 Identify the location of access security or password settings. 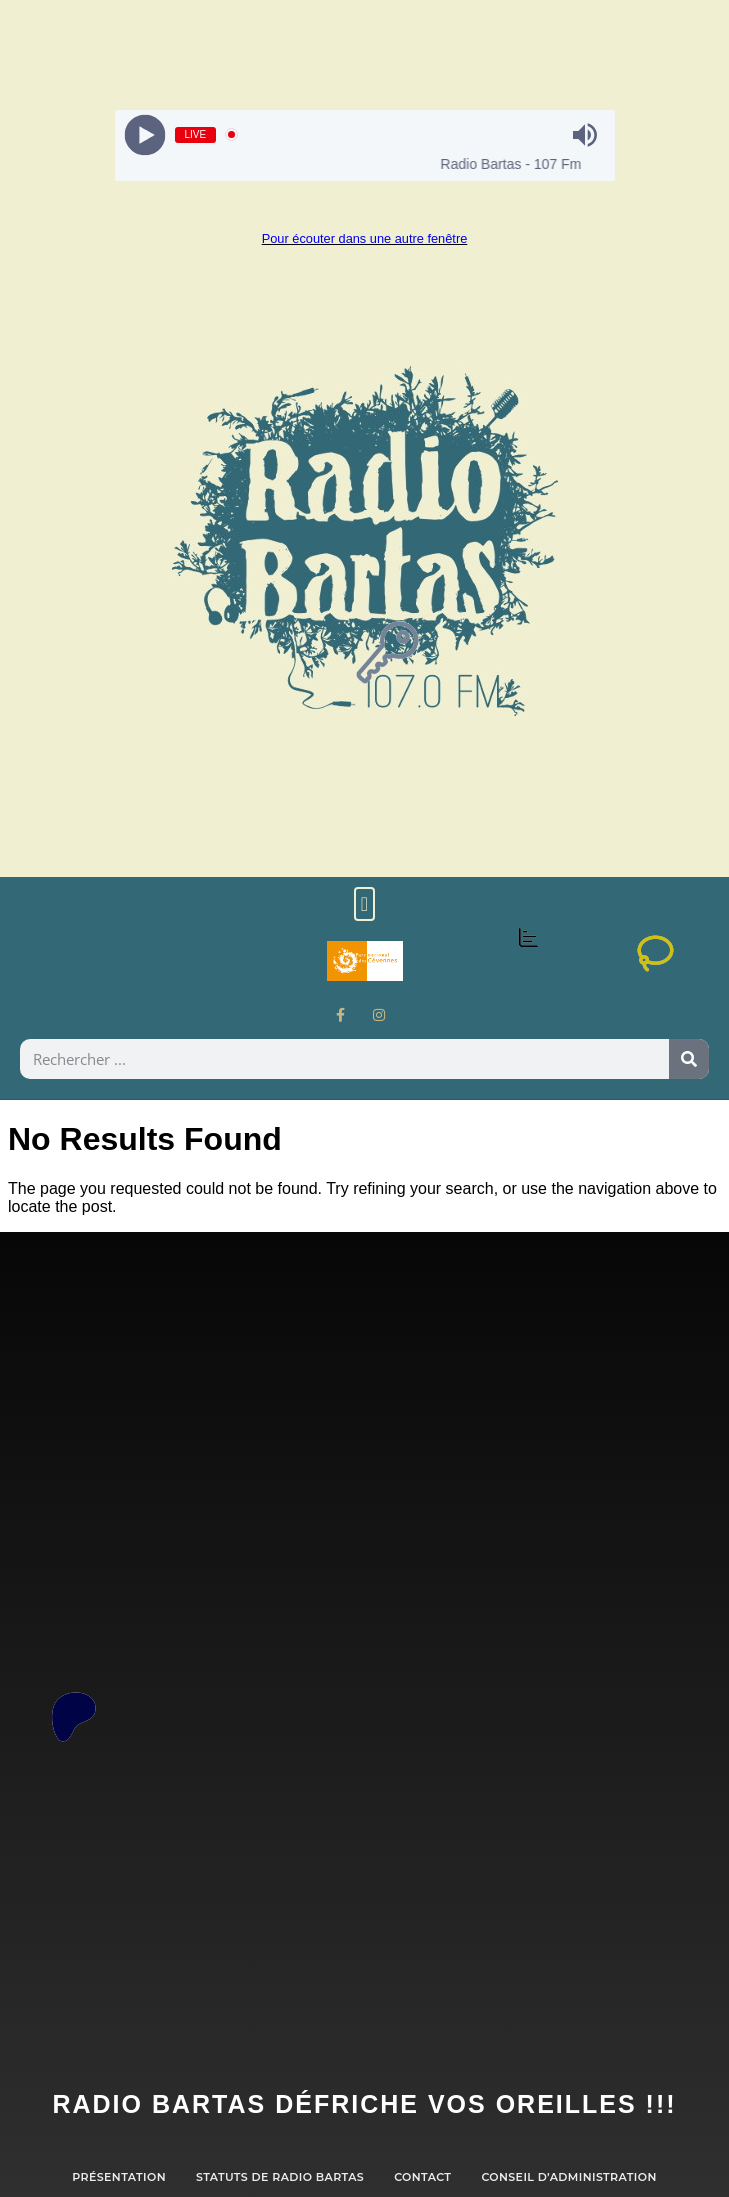
(387, 652).